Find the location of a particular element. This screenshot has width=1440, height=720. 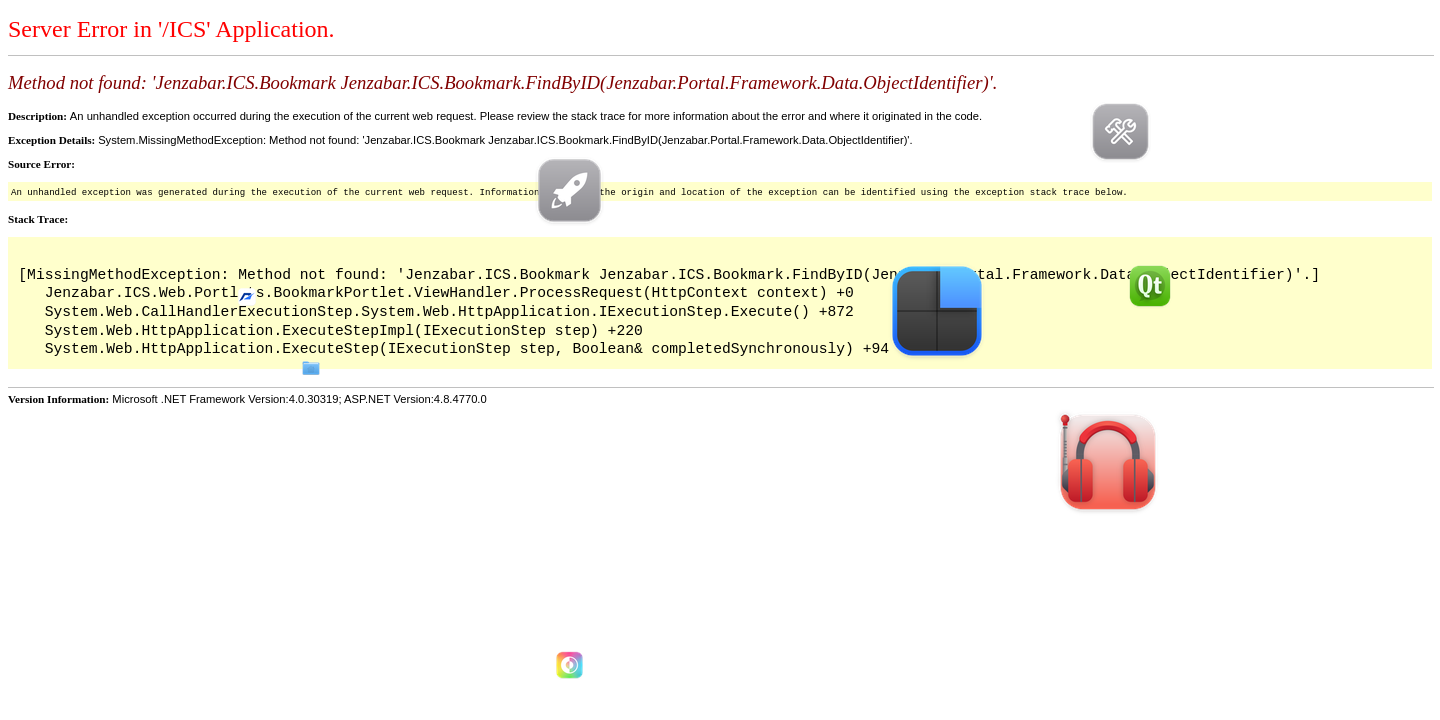

open qt linguist translation tool is located at coordinates (1150, 286).